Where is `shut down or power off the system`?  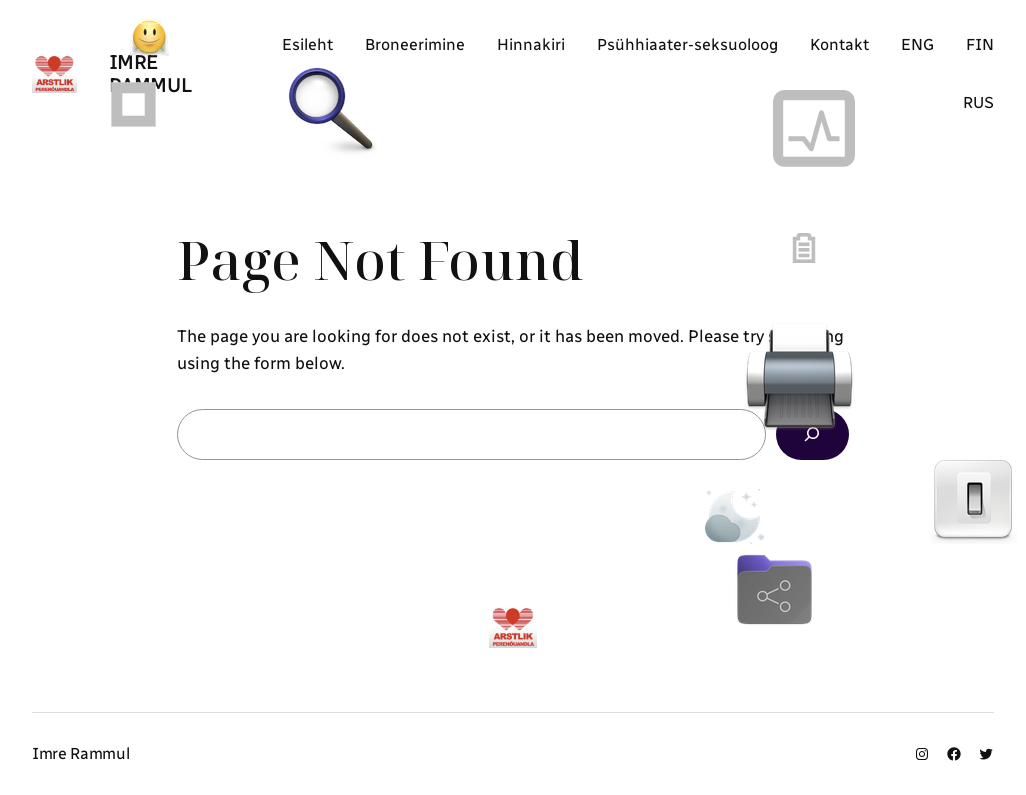
shut down or power off the system is located at coordinates (973, 499).